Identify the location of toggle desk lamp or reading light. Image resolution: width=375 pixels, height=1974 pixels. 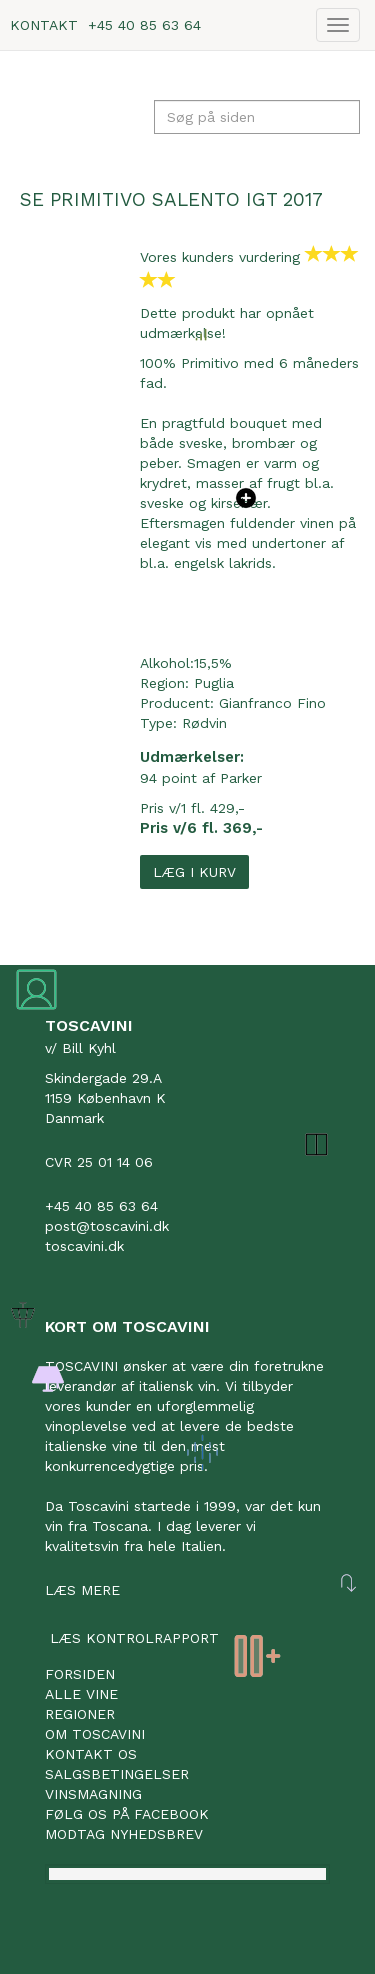
(48, 1379).